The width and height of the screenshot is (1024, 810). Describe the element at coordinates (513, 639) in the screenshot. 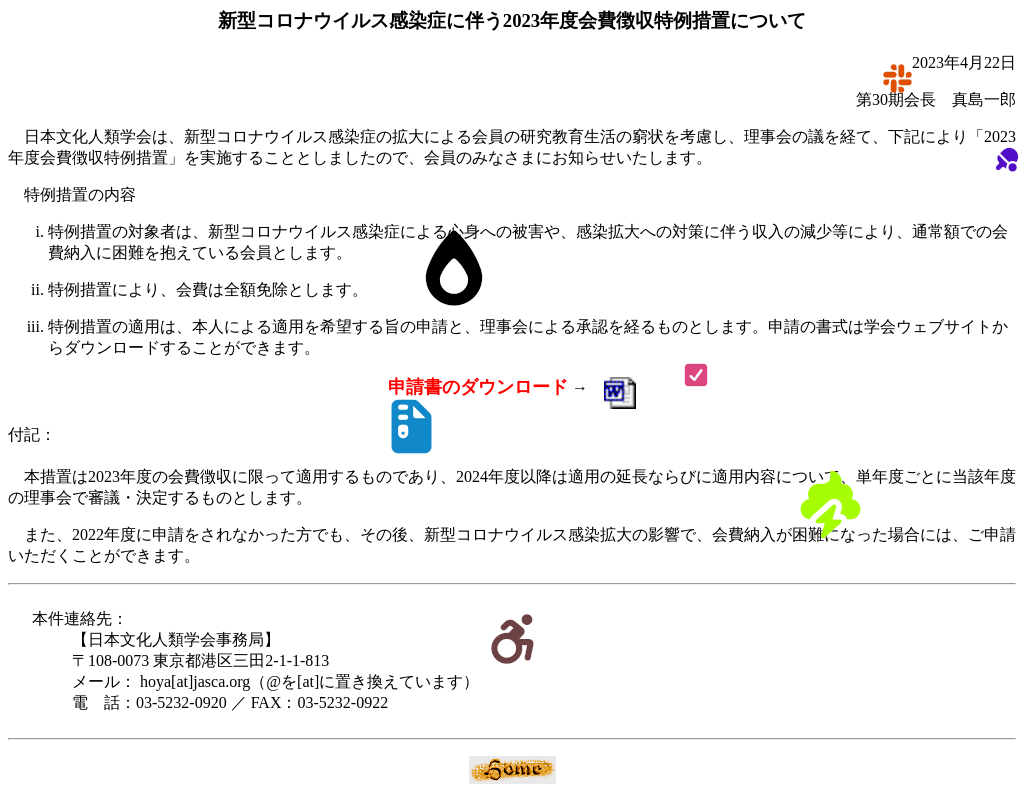

I see `indicates wheelchair accessibility` at that location.